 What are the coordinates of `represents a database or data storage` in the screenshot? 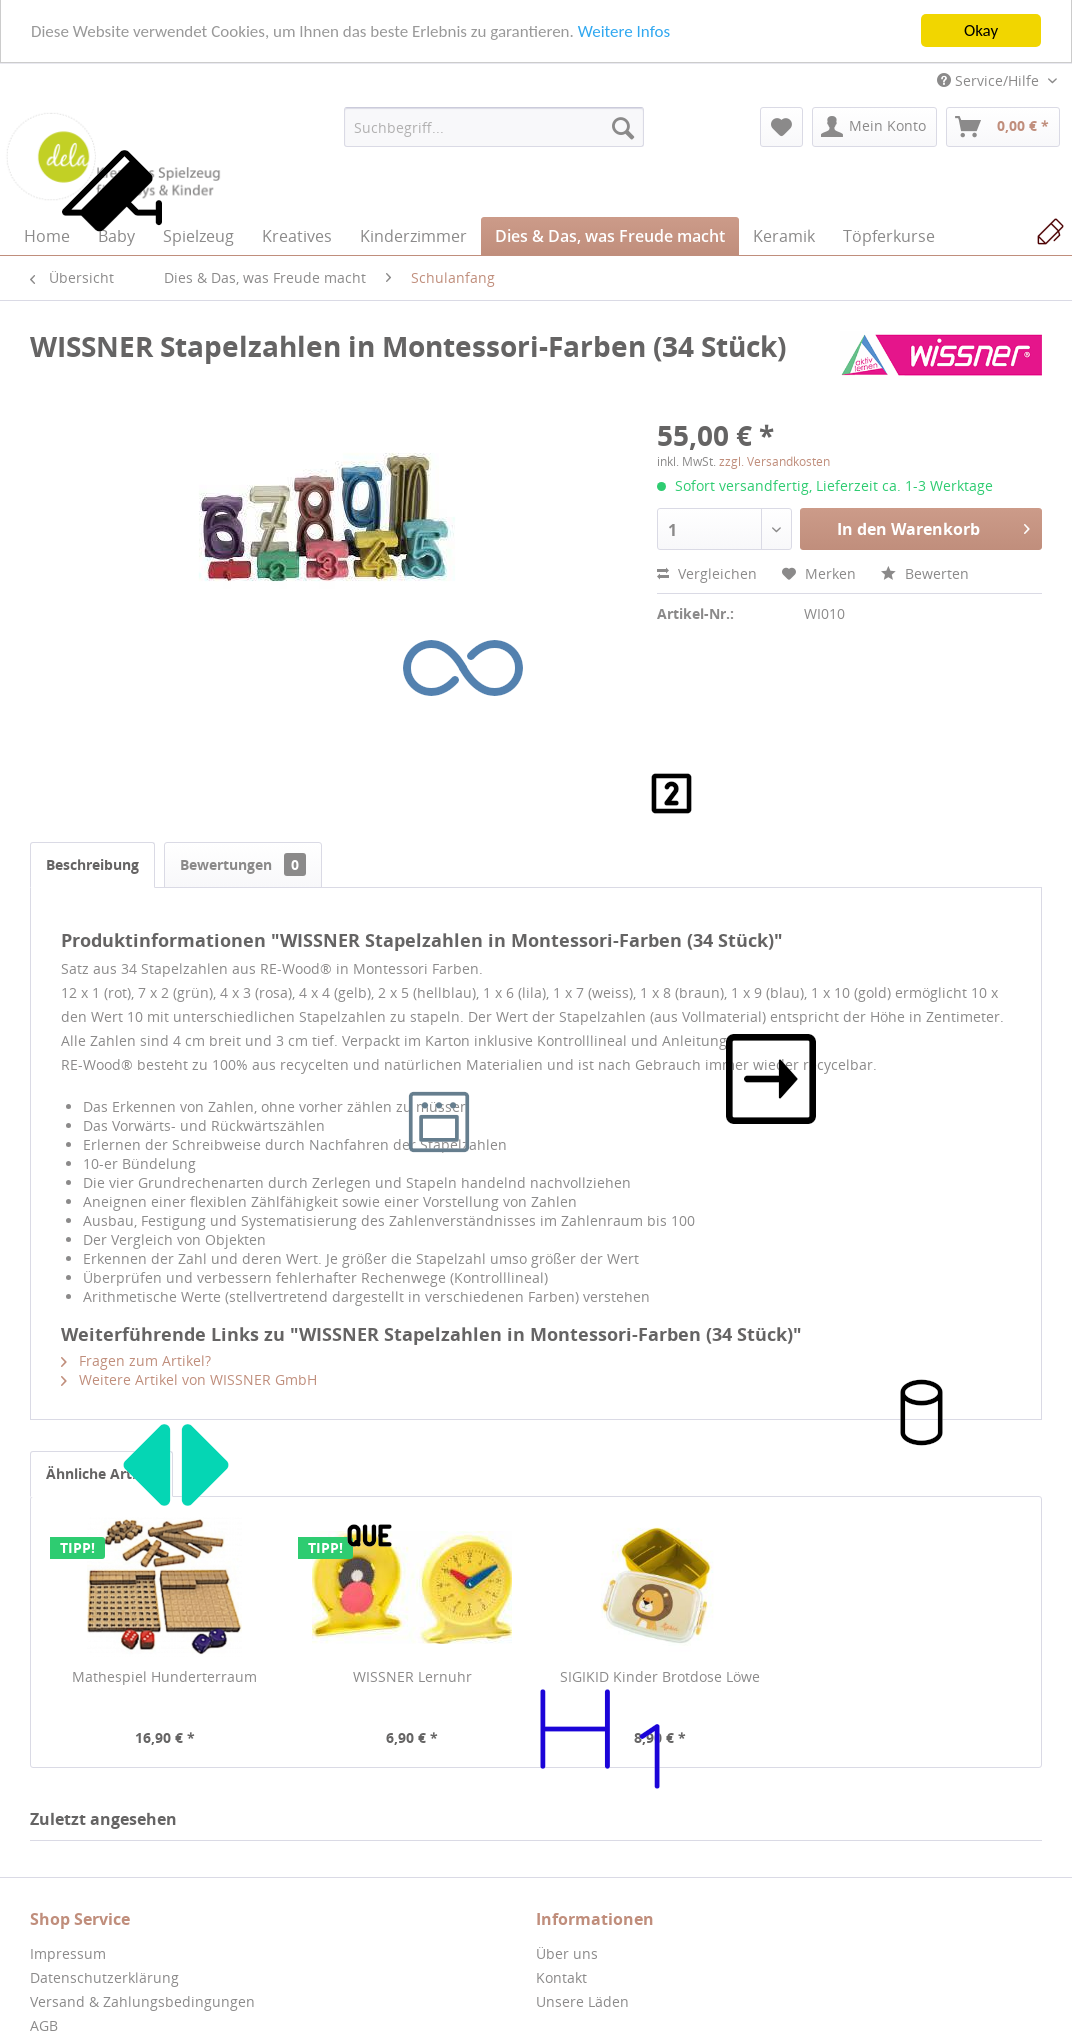 It's located at (921, 1412).